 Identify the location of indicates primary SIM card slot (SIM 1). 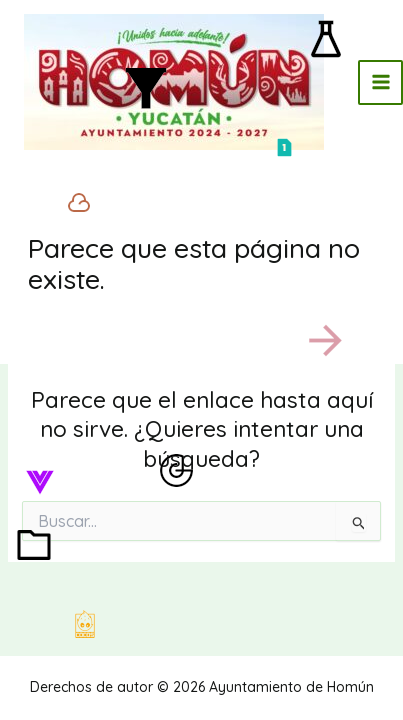
(284, 147).